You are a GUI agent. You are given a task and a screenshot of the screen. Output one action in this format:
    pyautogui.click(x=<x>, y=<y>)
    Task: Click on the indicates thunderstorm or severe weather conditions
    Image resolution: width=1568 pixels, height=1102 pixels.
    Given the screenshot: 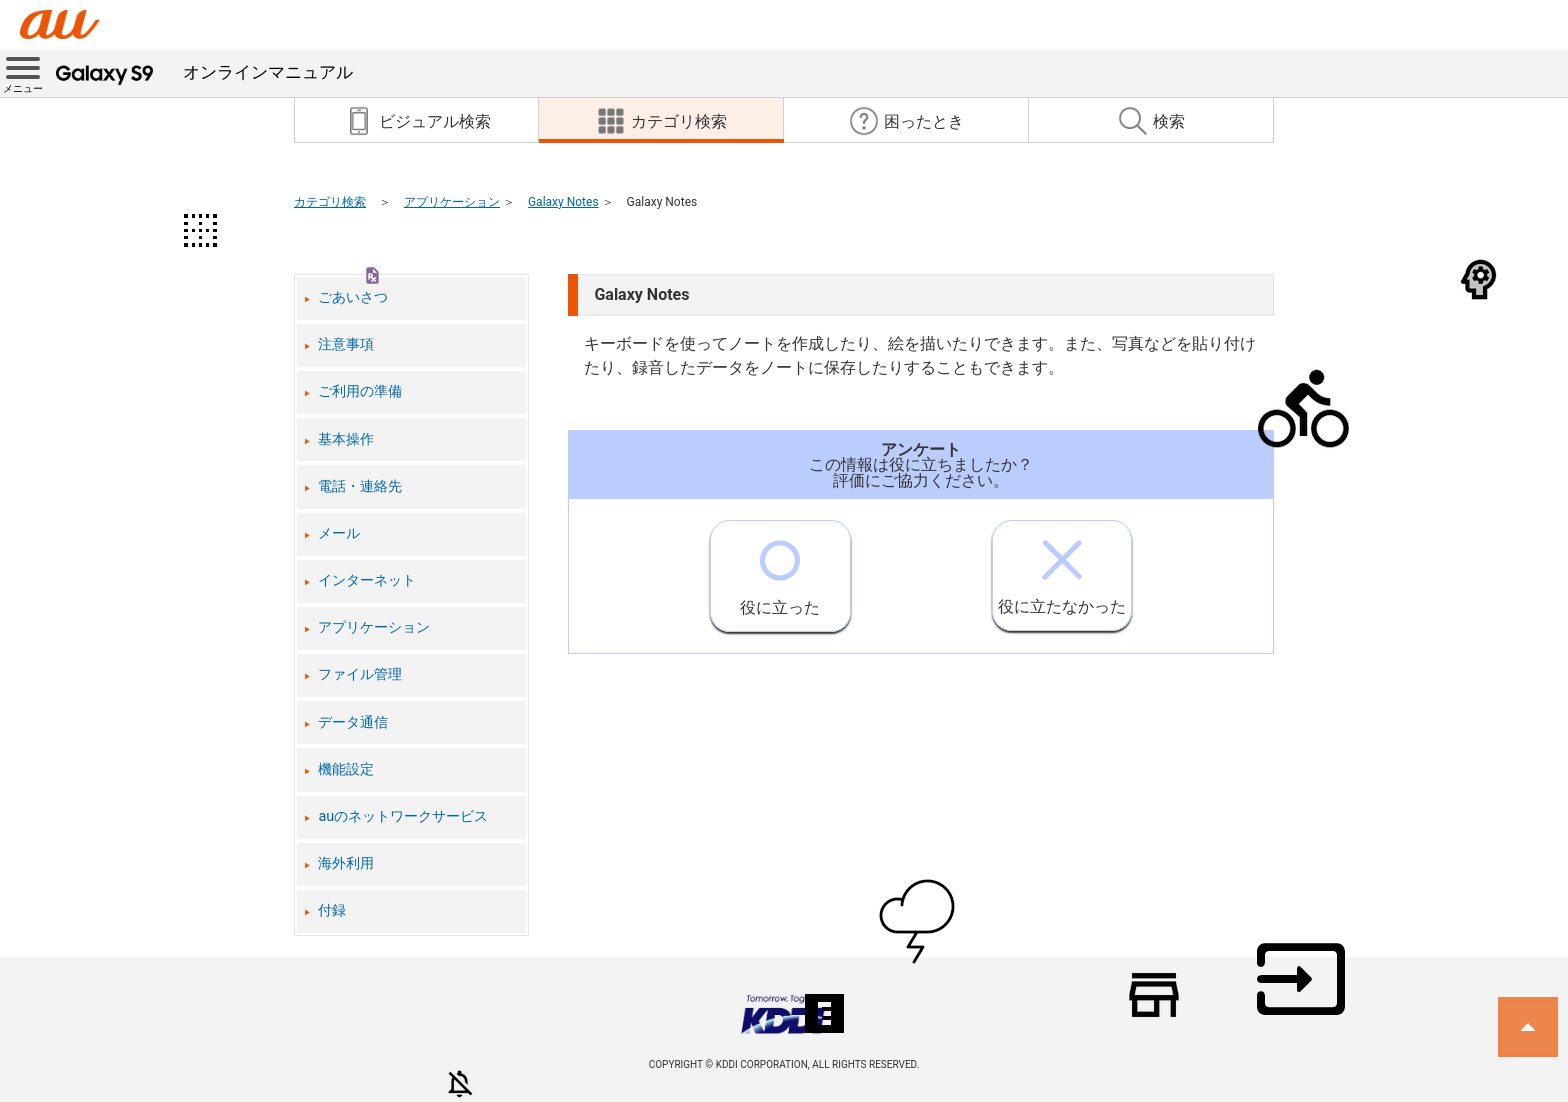 What is the action you would take?
    pyautogui.click(x=917, y=920)
    